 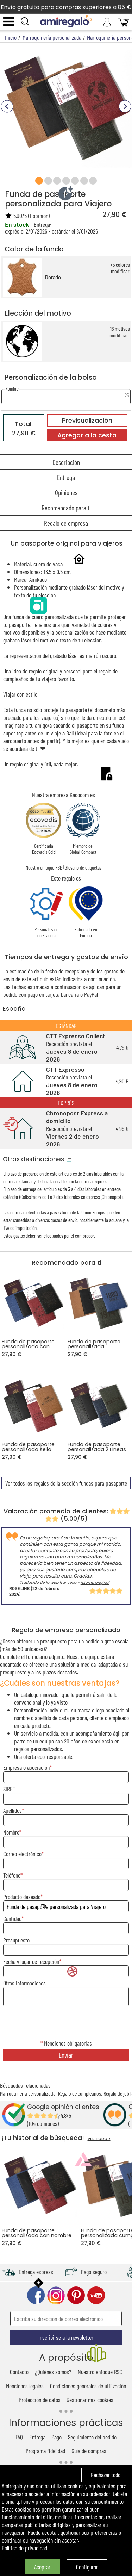 I want to click on open Jira Software for project tracking, so click(x=38, y=2283).